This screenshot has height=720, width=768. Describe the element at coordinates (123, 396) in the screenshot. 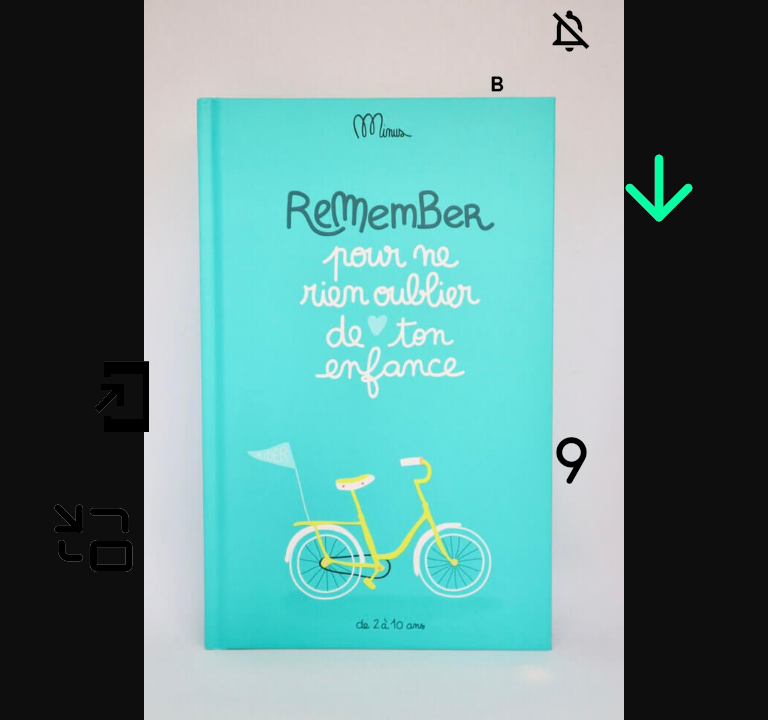

I see `add shortcut to home screen` at that location.